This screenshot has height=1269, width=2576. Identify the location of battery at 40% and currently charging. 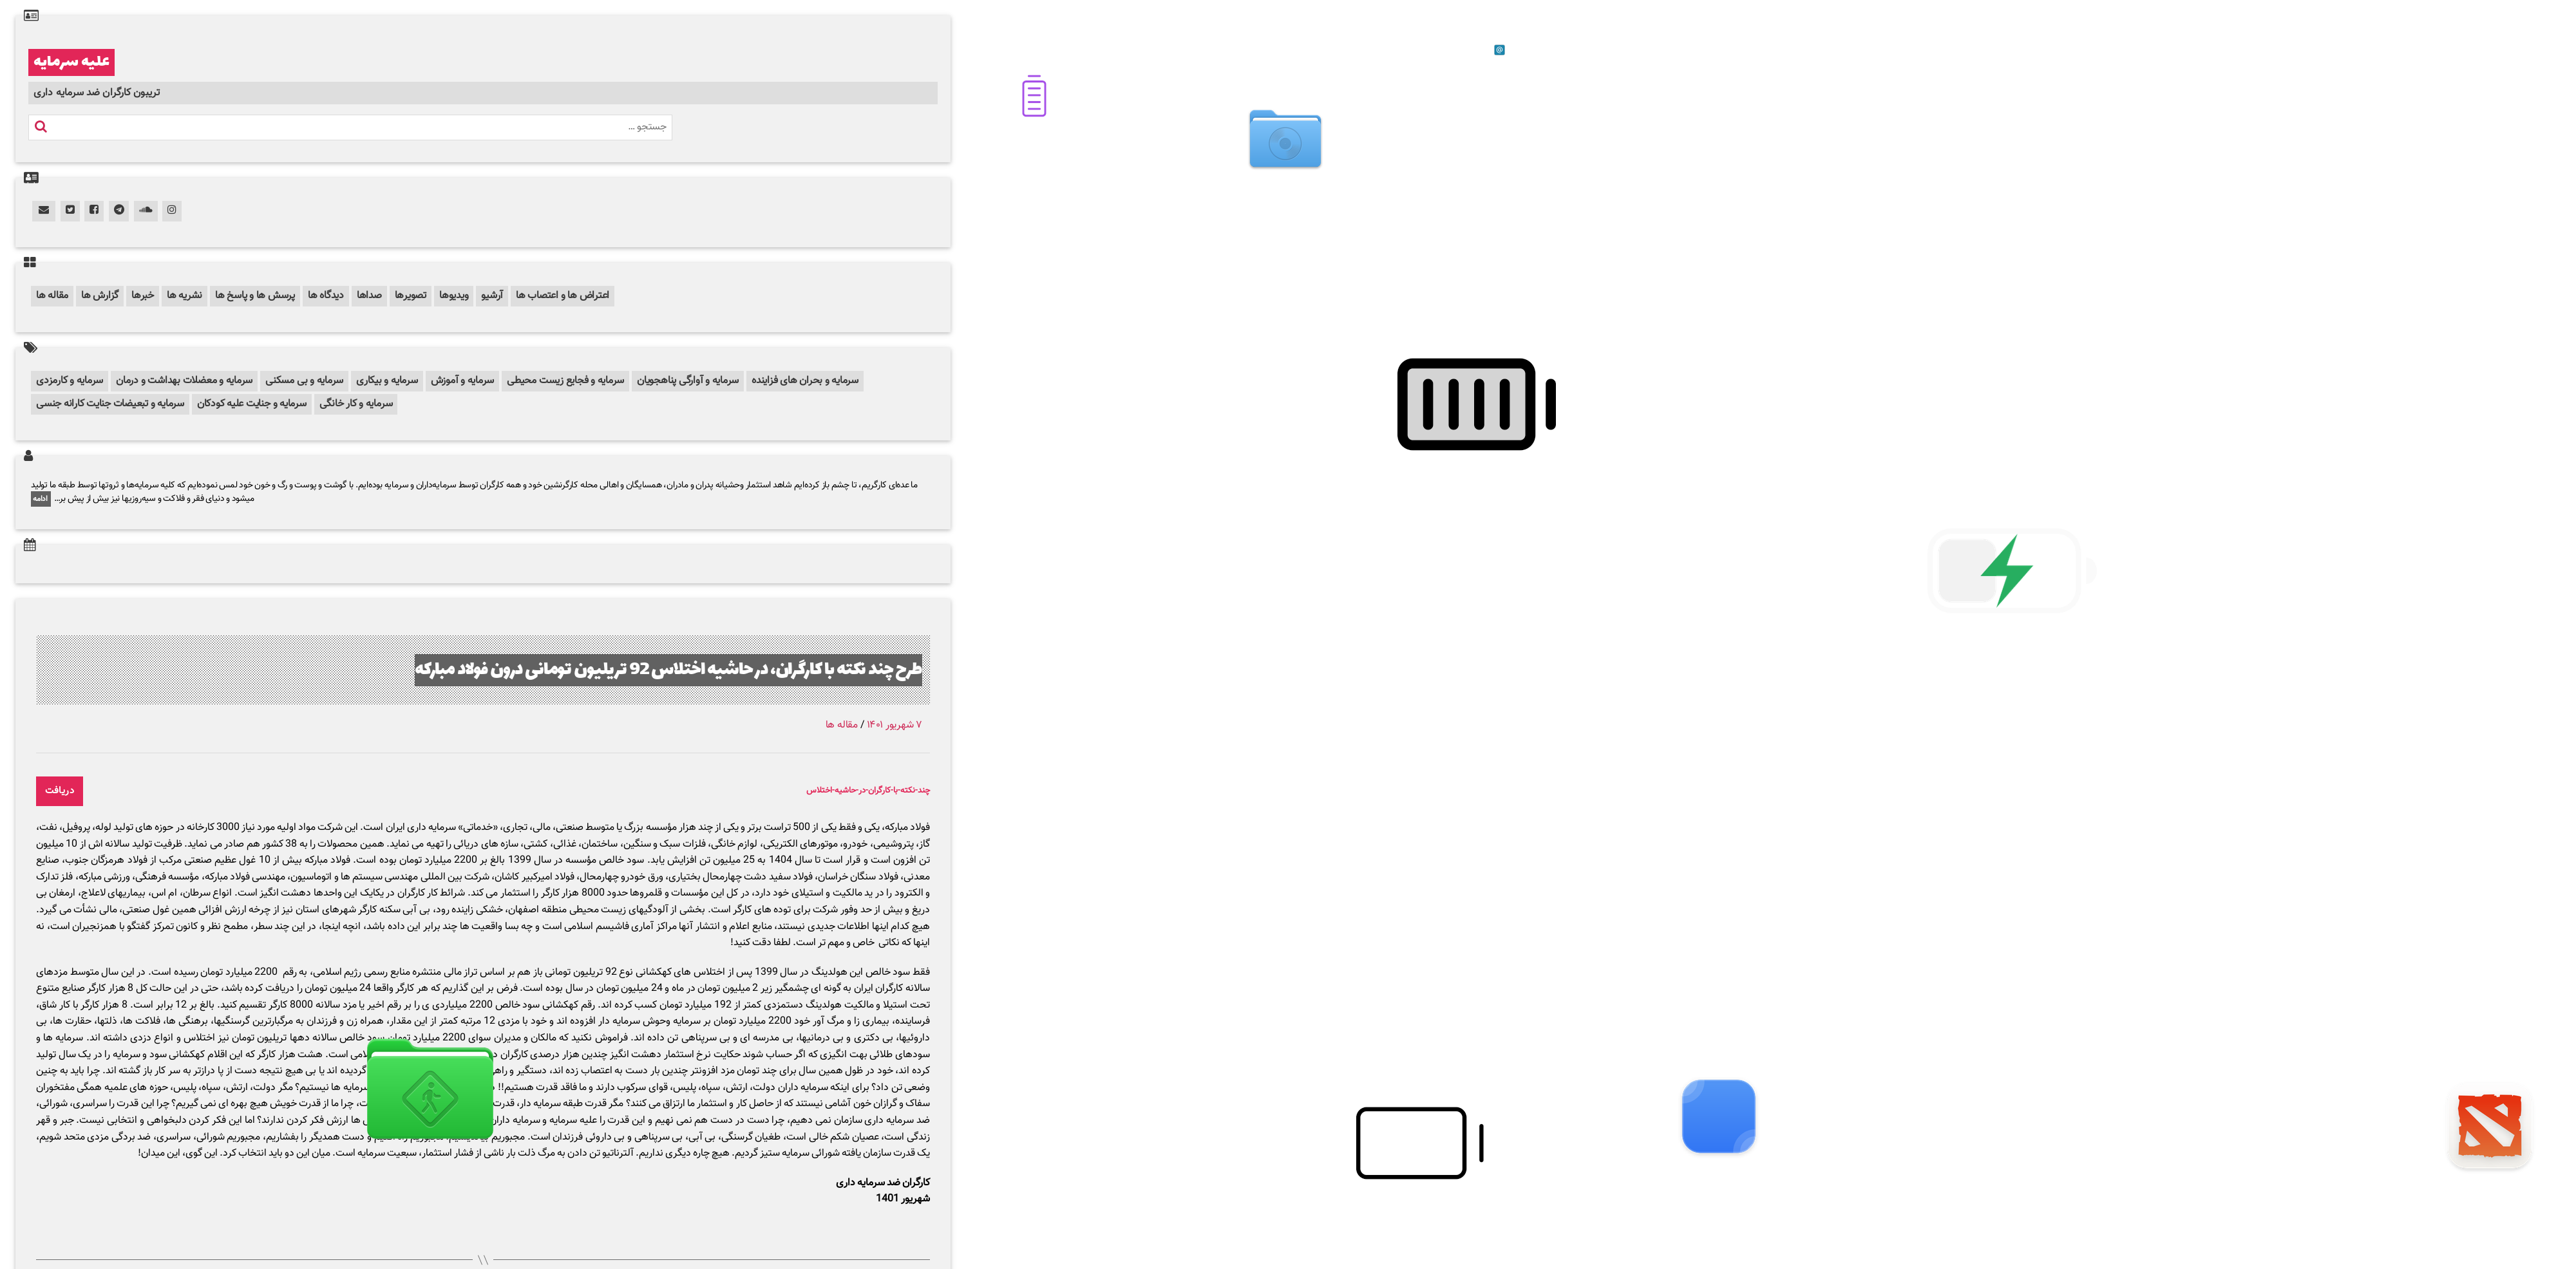
(2012, 570).